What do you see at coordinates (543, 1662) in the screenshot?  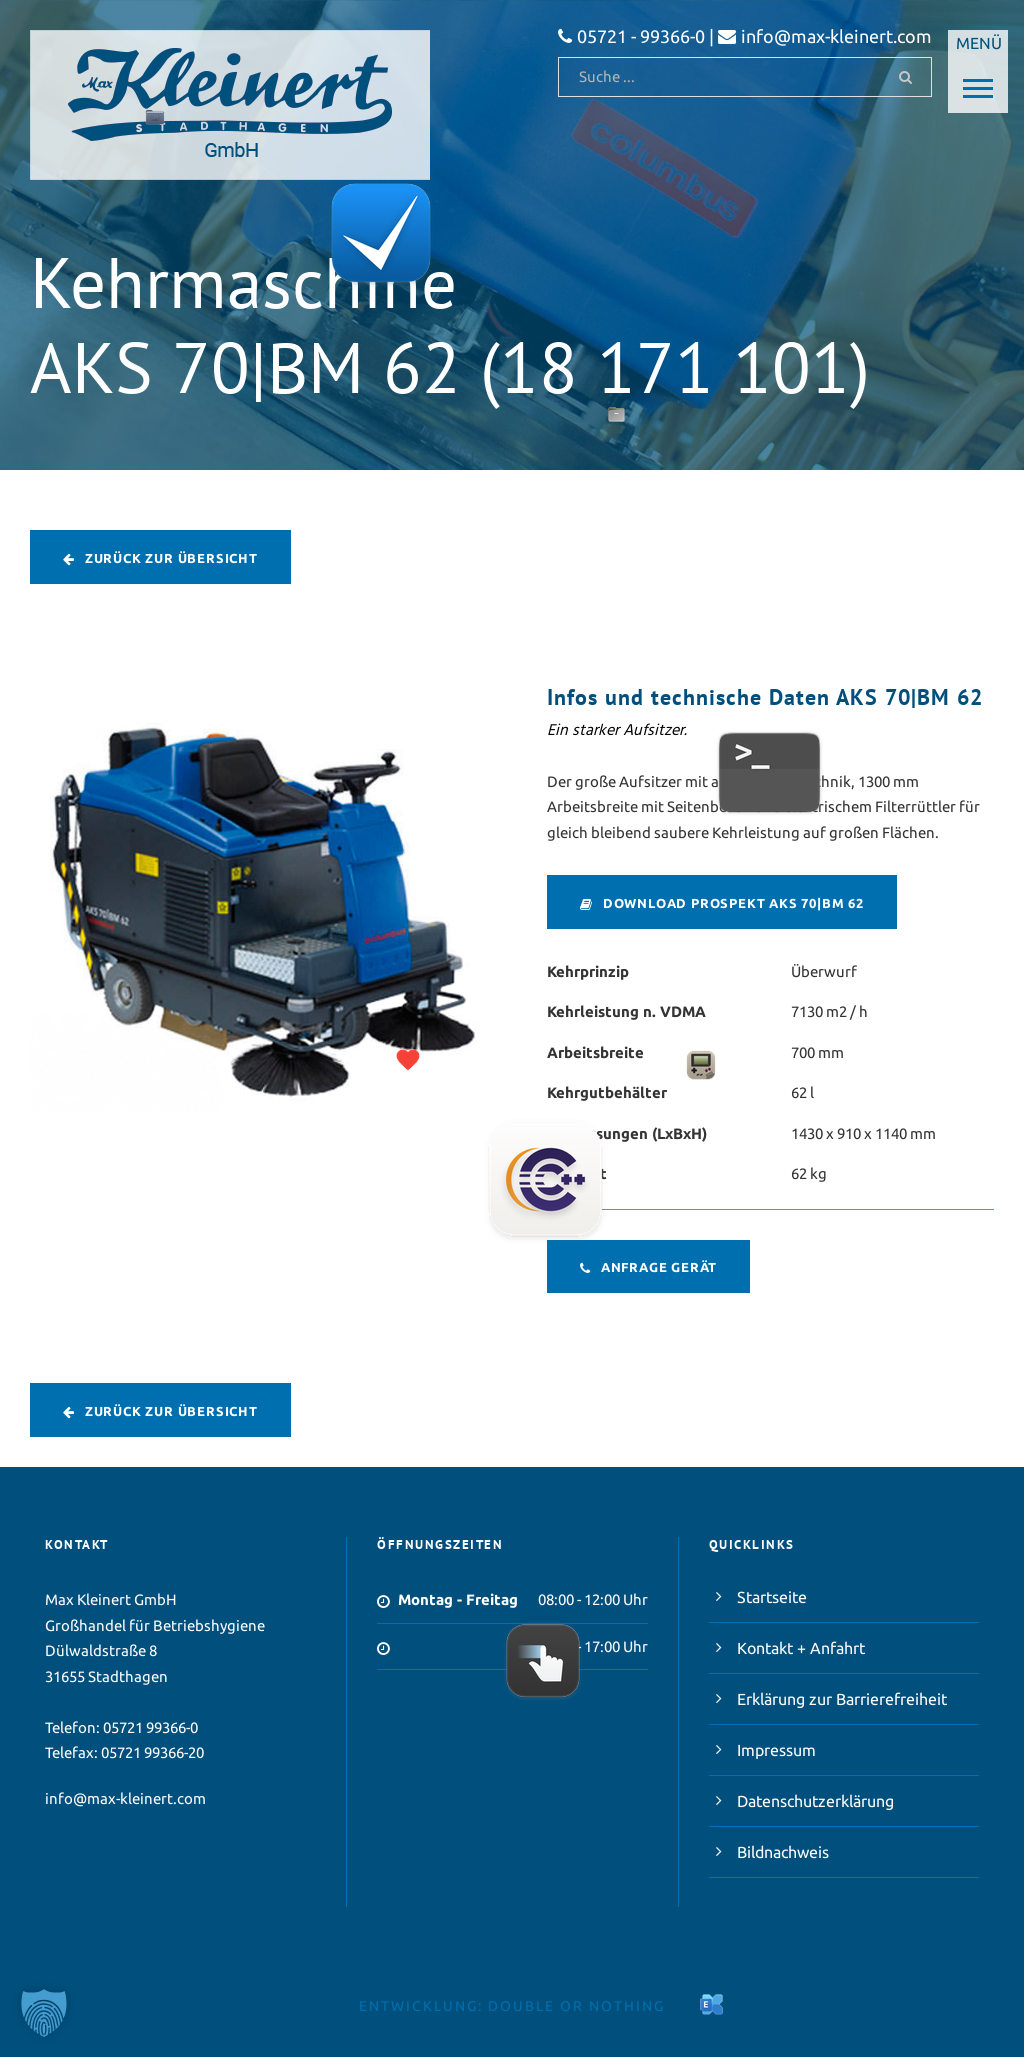 I see `open trackpad or touch gesture settings` at bounding box center [543, 1662].